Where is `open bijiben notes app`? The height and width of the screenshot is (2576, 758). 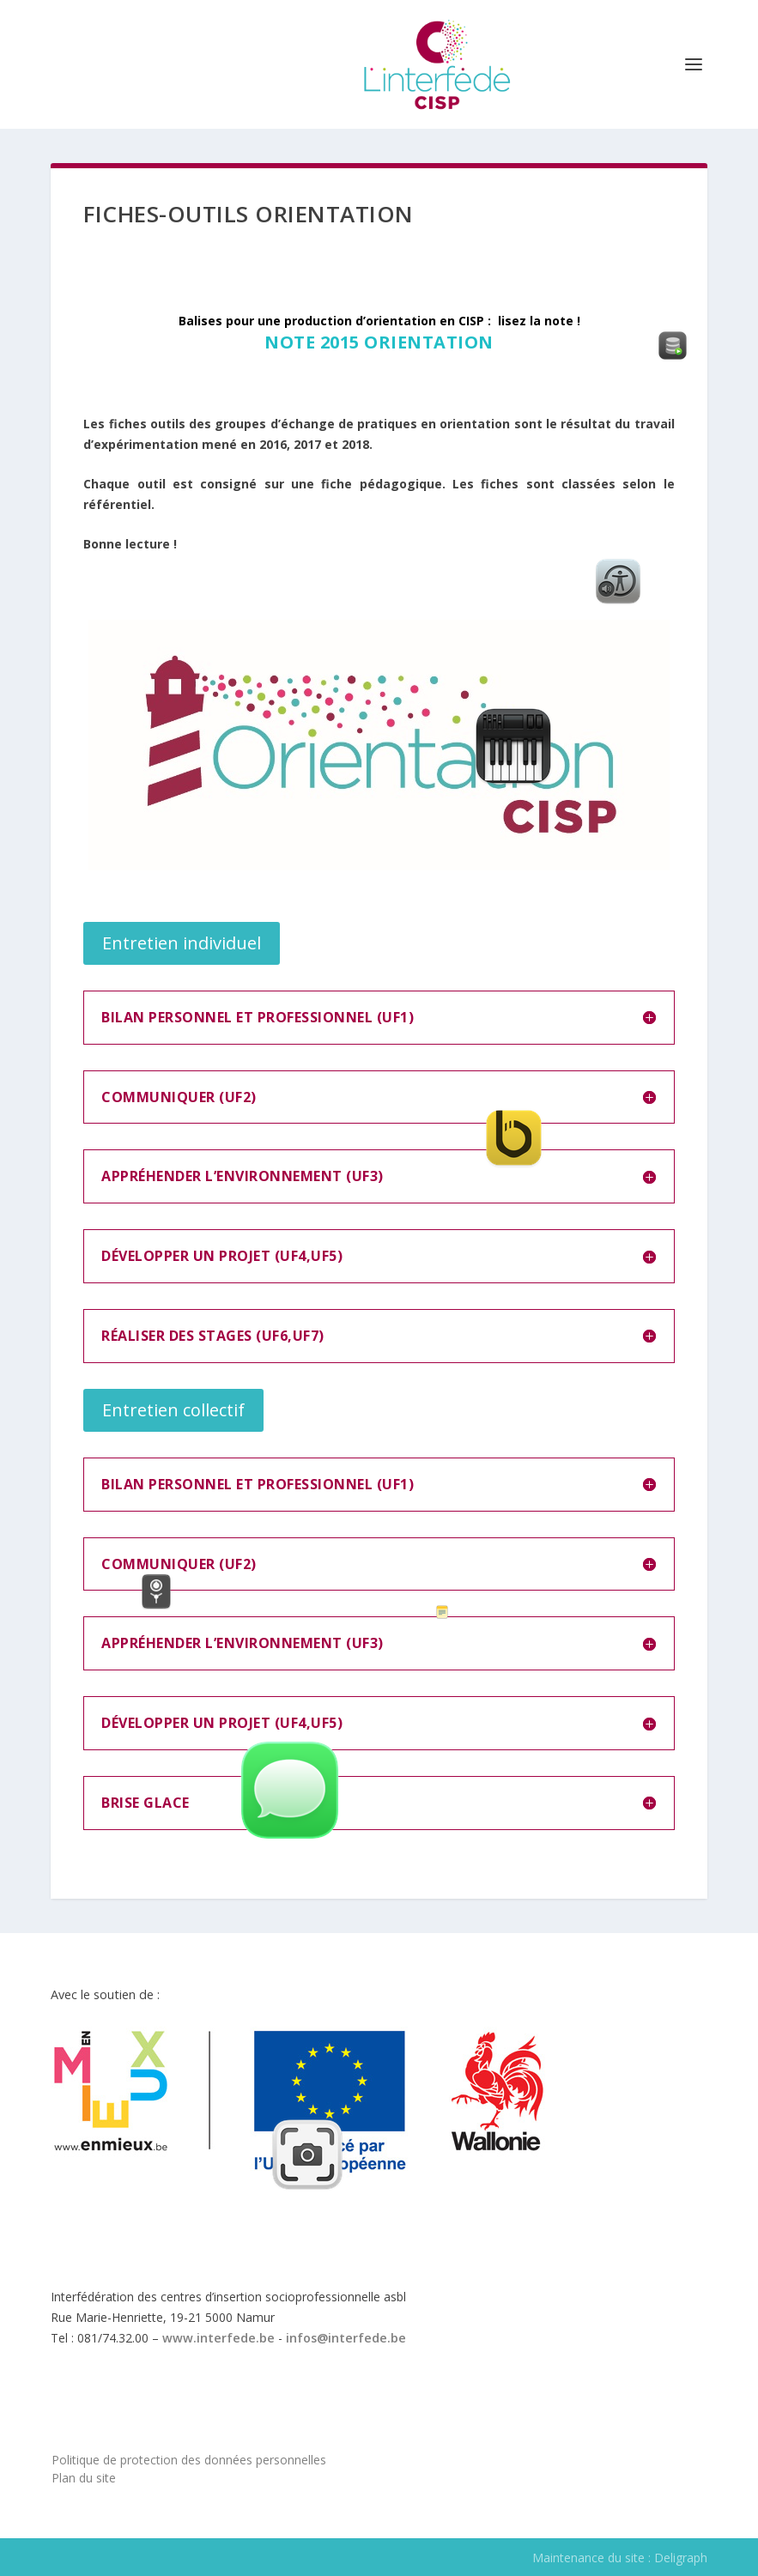 open bijiben notes app is located at coordinates (442, 1612).